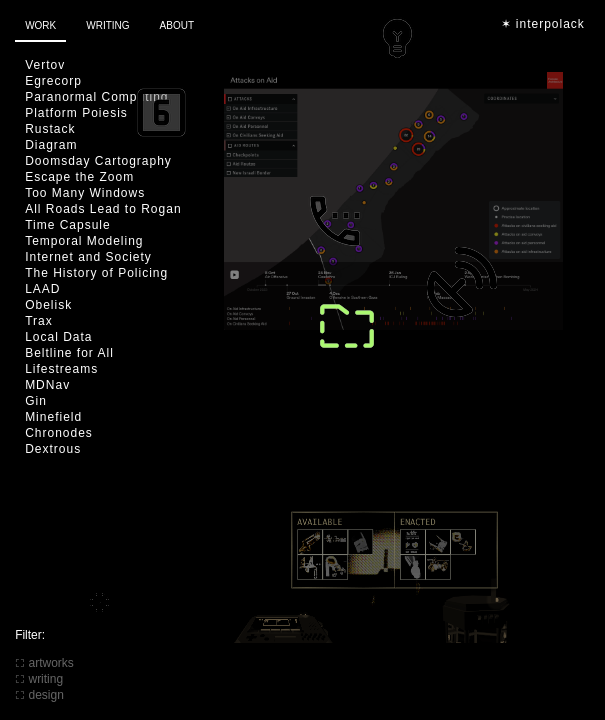 The height and width of the screenshot is (720, 605). Describe the element at coordinates (161, 112) in the screenshot. I see `select option number 6` at that location.